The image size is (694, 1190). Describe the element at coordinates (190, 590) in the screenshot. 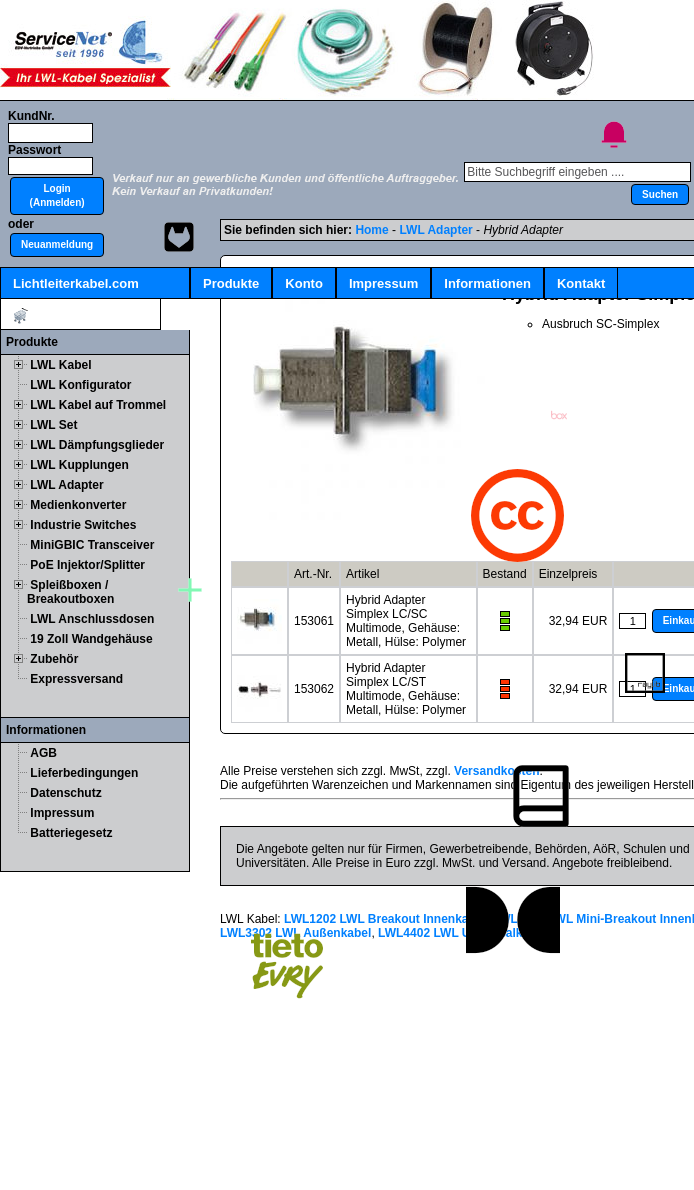

I see `add a new item` at that location.